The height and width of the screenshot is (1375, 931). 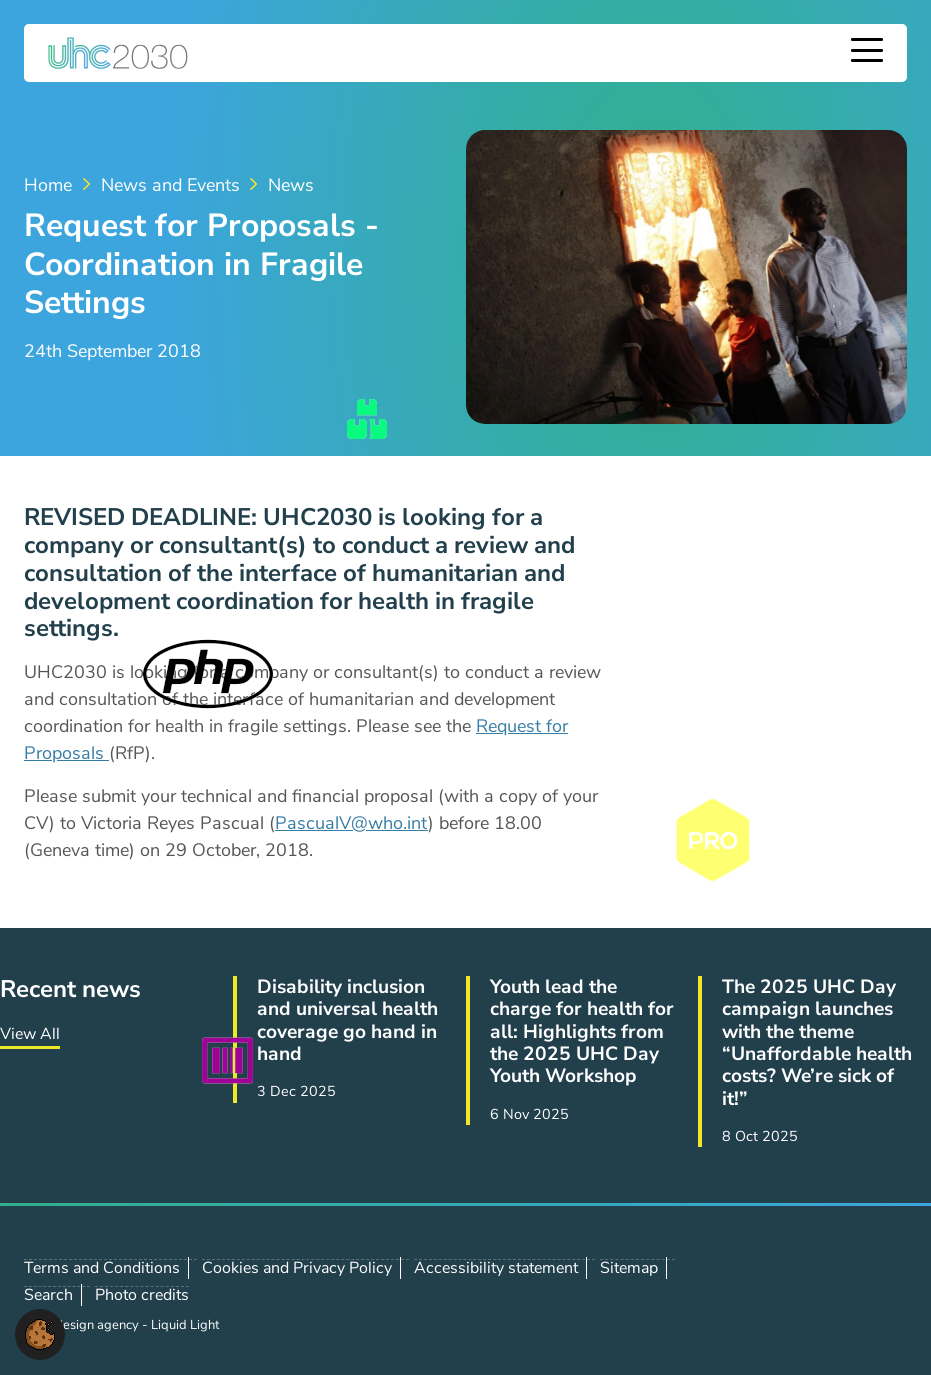 What do you see at coordinates (713, 840) in the screenshot?
I see `themeco brand logo` at bounding box center [713, 840].